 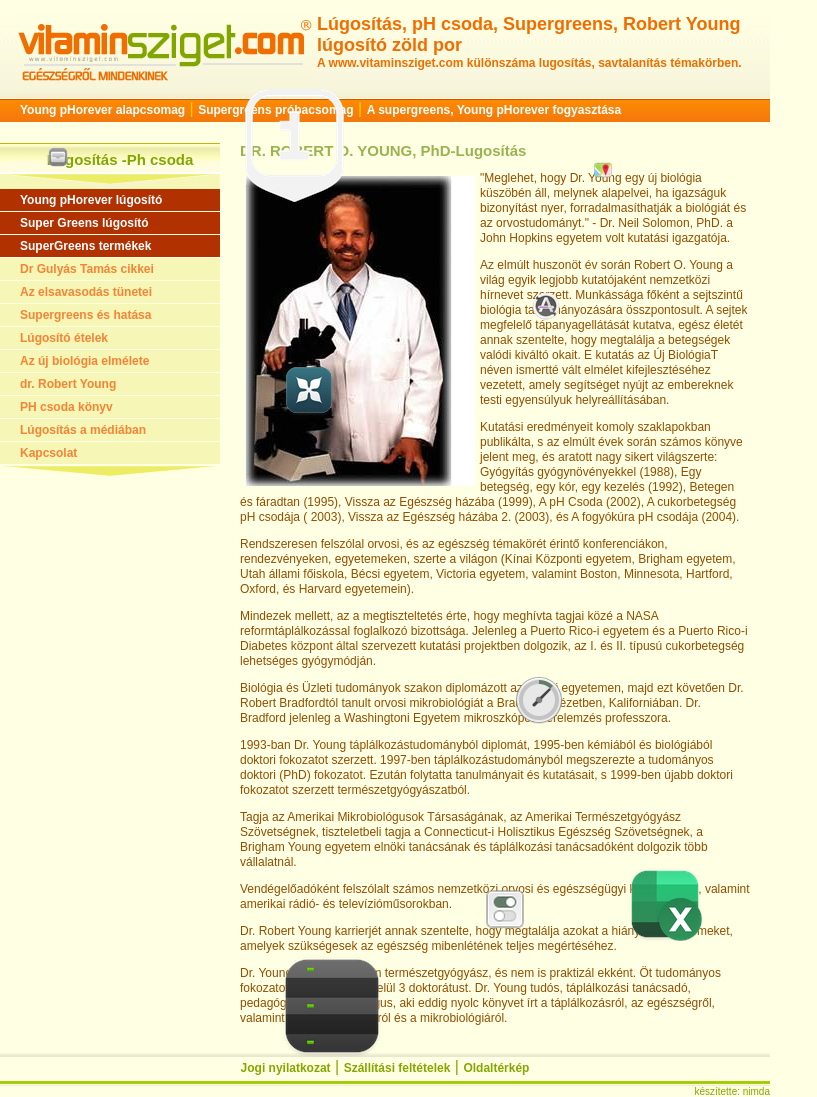 I want to click on open gnome maps application, so click(x=603, y=170).